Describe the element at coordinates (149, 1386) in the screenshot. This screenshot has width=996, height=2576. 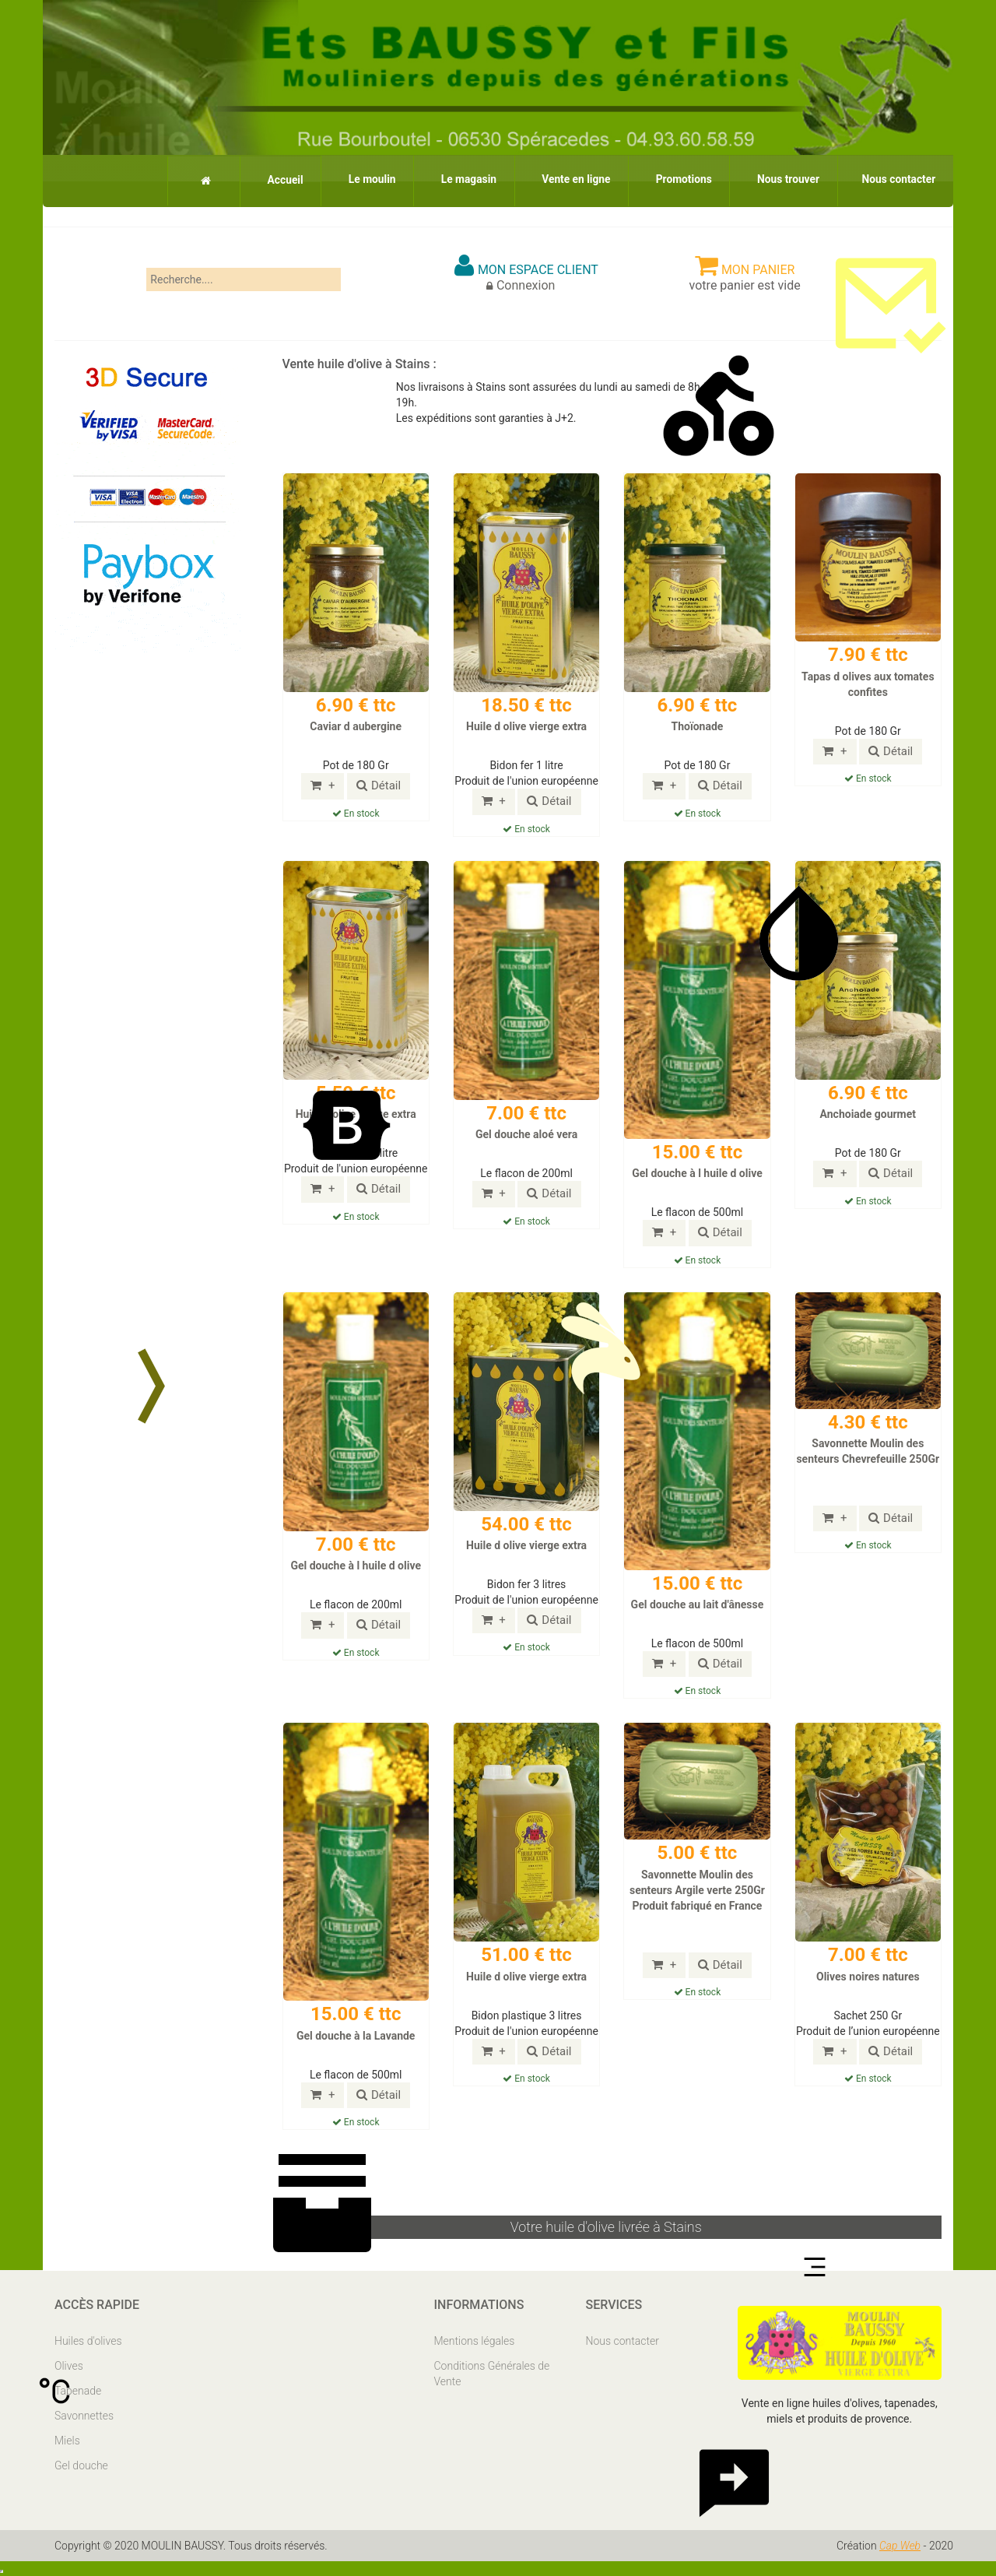
I see `navigate to the next item or page` at that location.